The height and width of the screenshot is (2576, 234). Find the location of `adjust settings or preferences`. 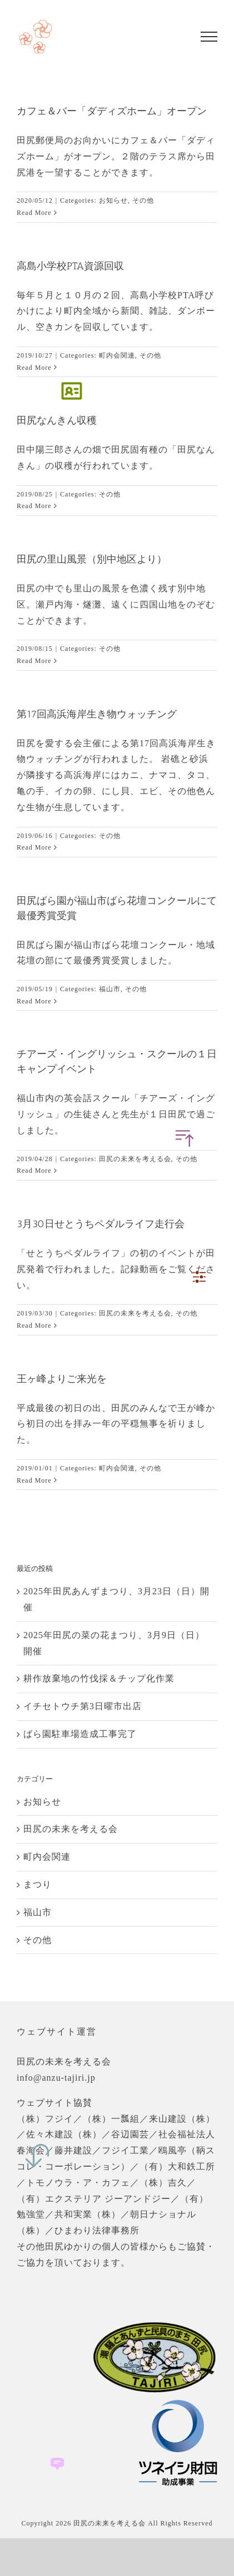

adjust settings or preferences is located at coordinates (199, 1277).